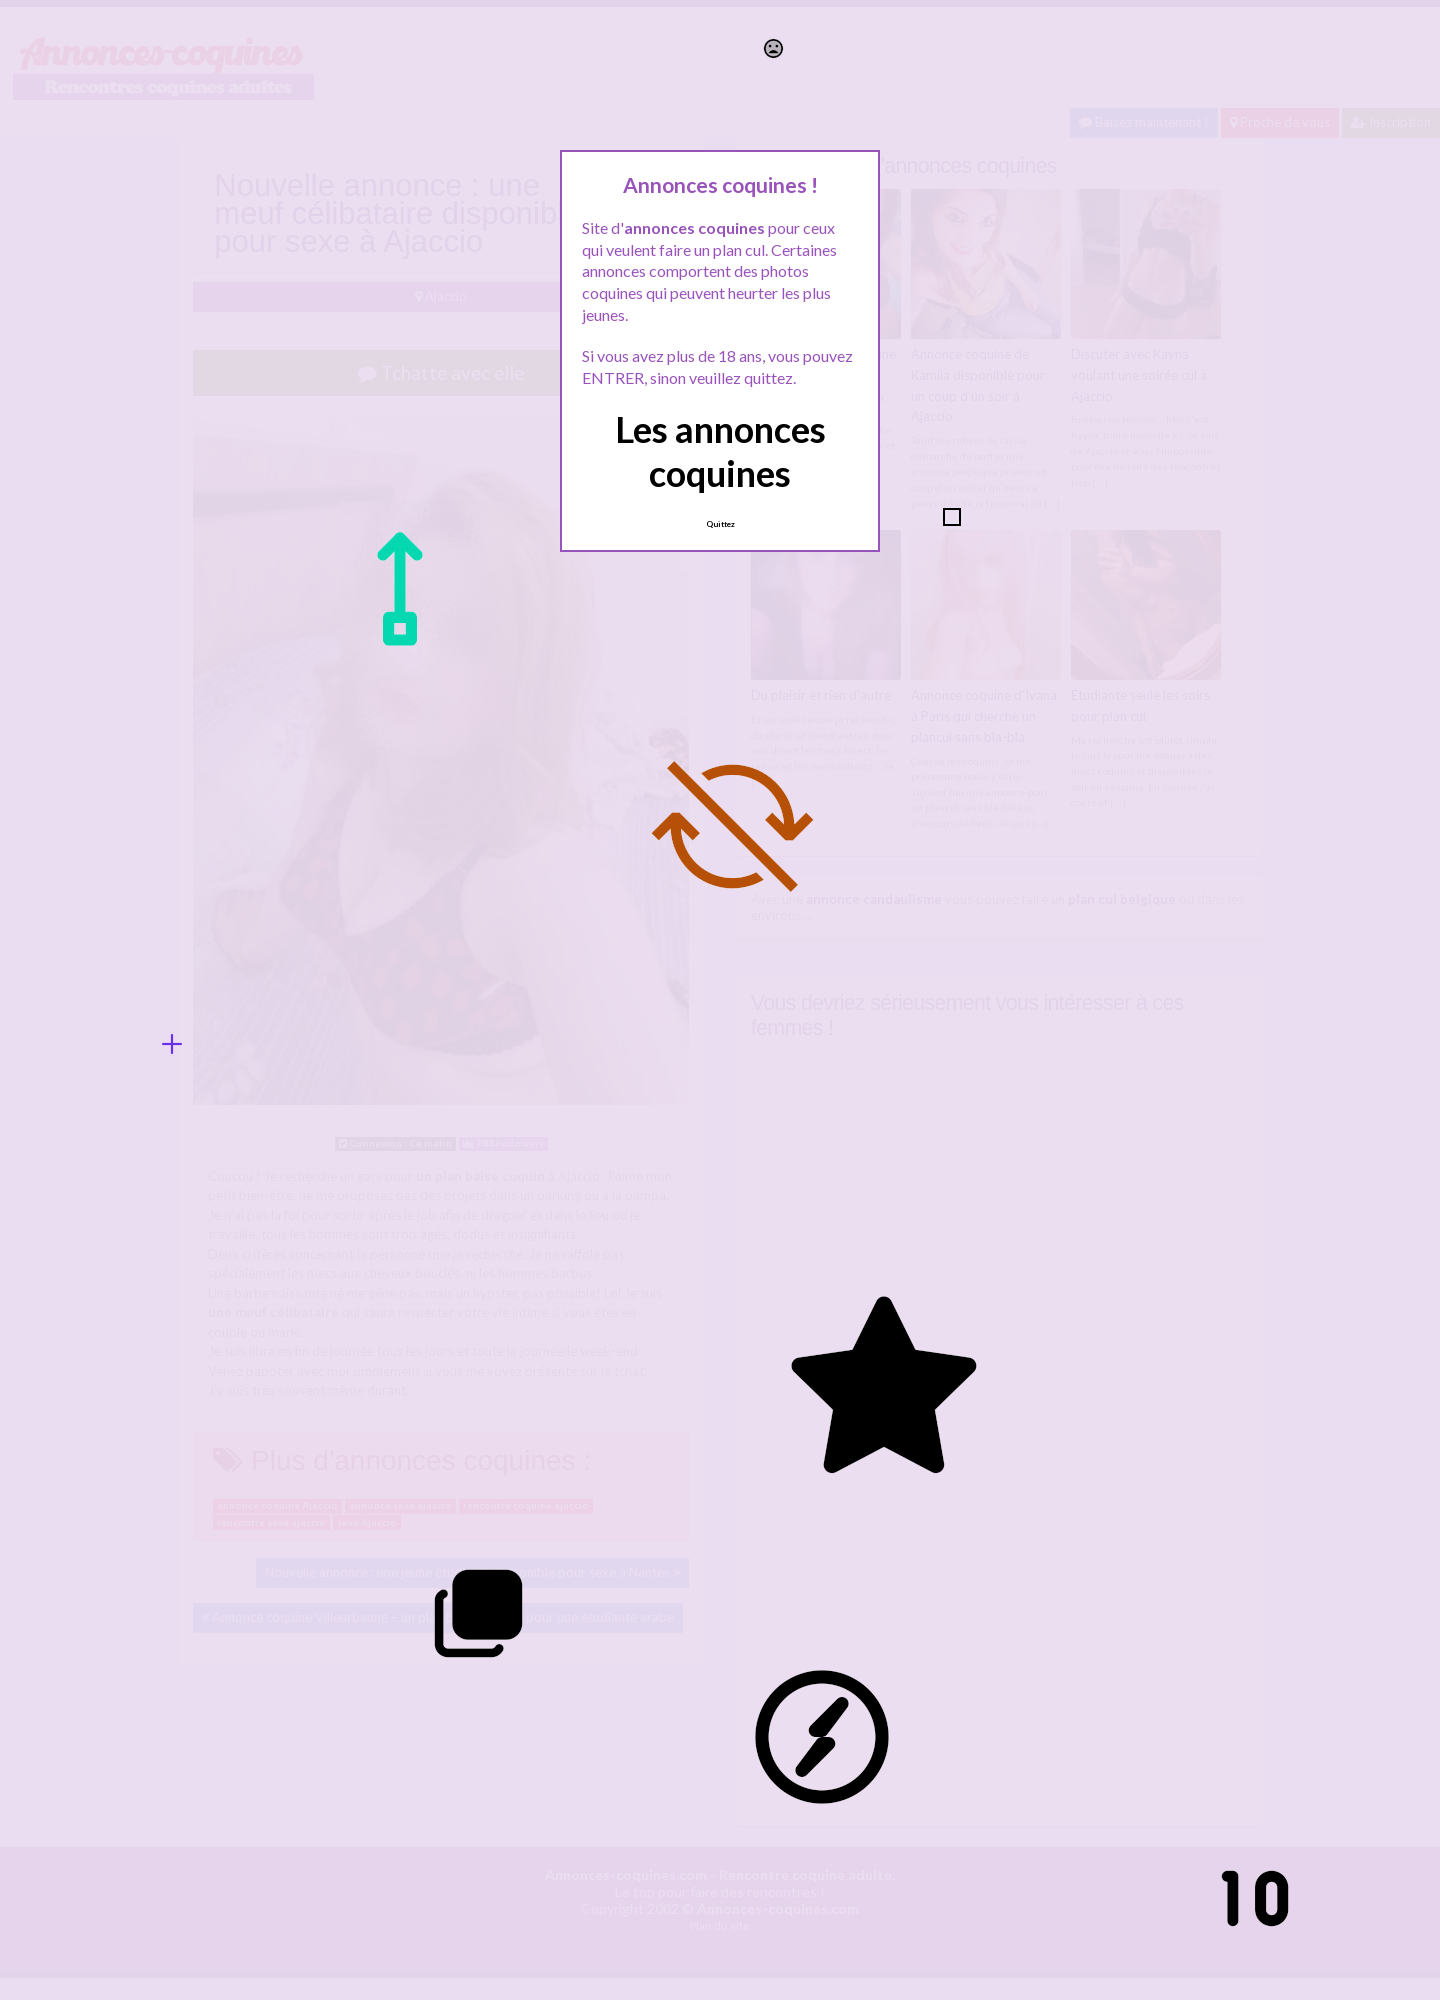 The image size is (1440, 2000). Describe the element at coordinates (732, 826) in the screenshot. I see `sync is disabled or paused` at that location.